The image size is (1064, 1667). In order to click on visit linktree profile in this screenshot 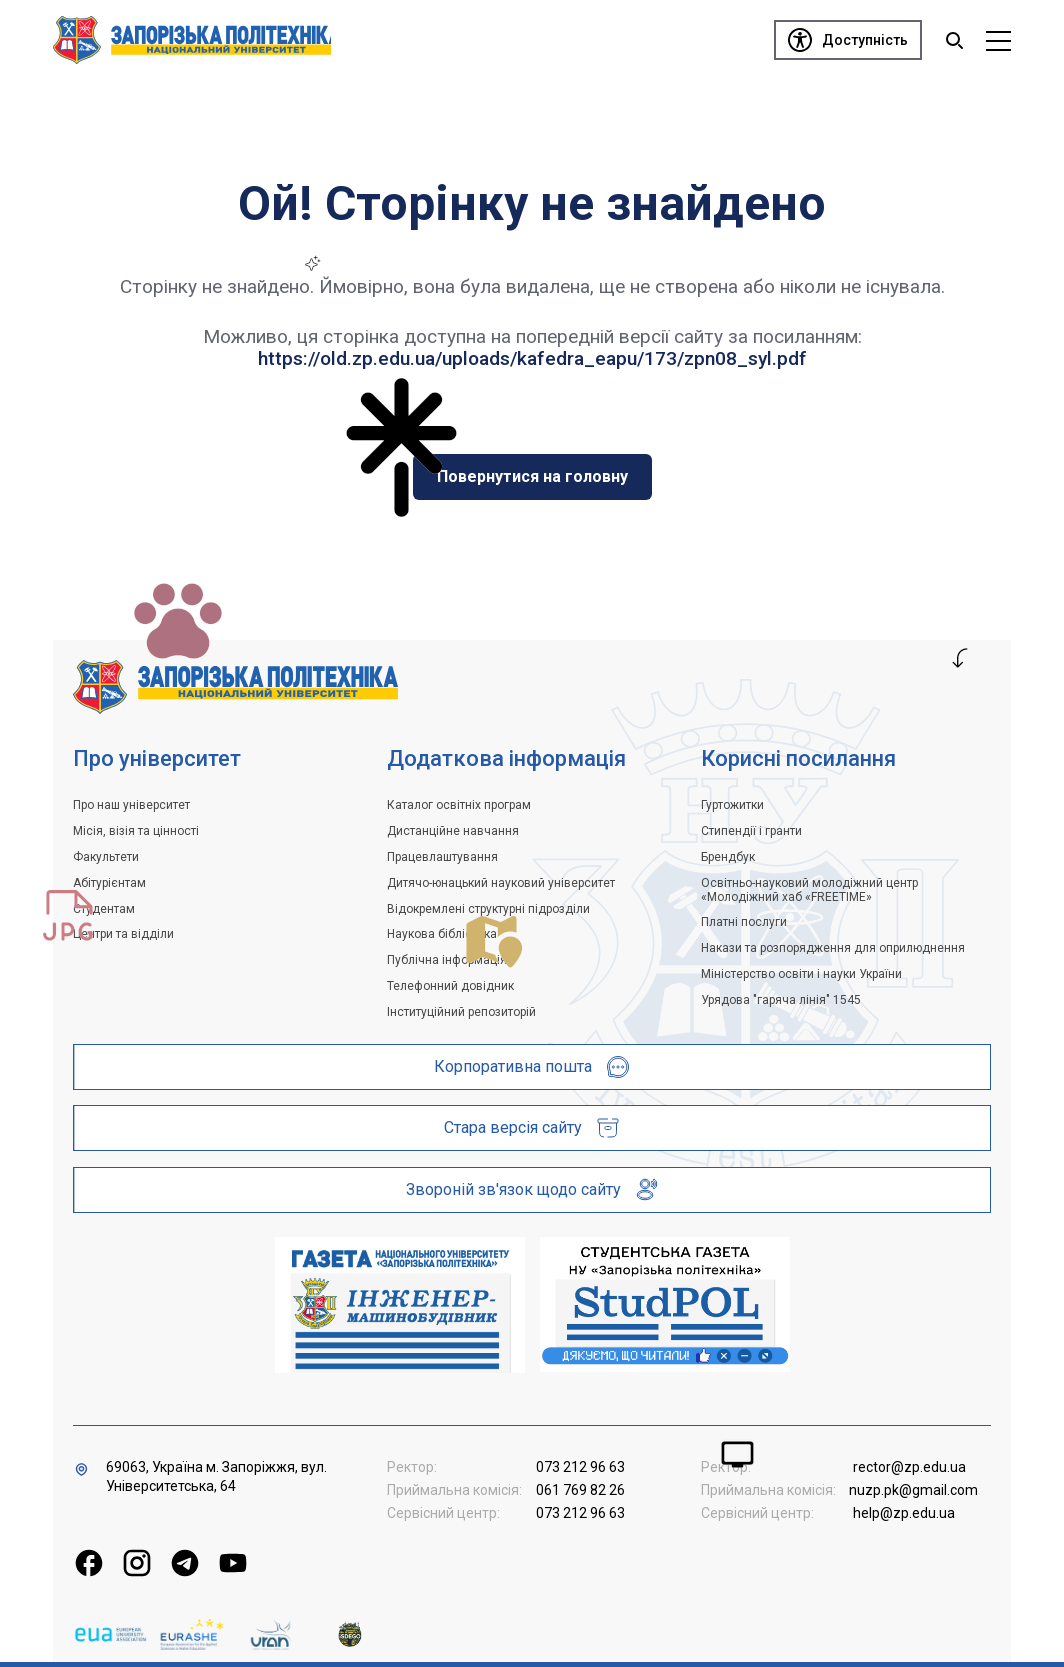, I will do `click(401, 447)`.